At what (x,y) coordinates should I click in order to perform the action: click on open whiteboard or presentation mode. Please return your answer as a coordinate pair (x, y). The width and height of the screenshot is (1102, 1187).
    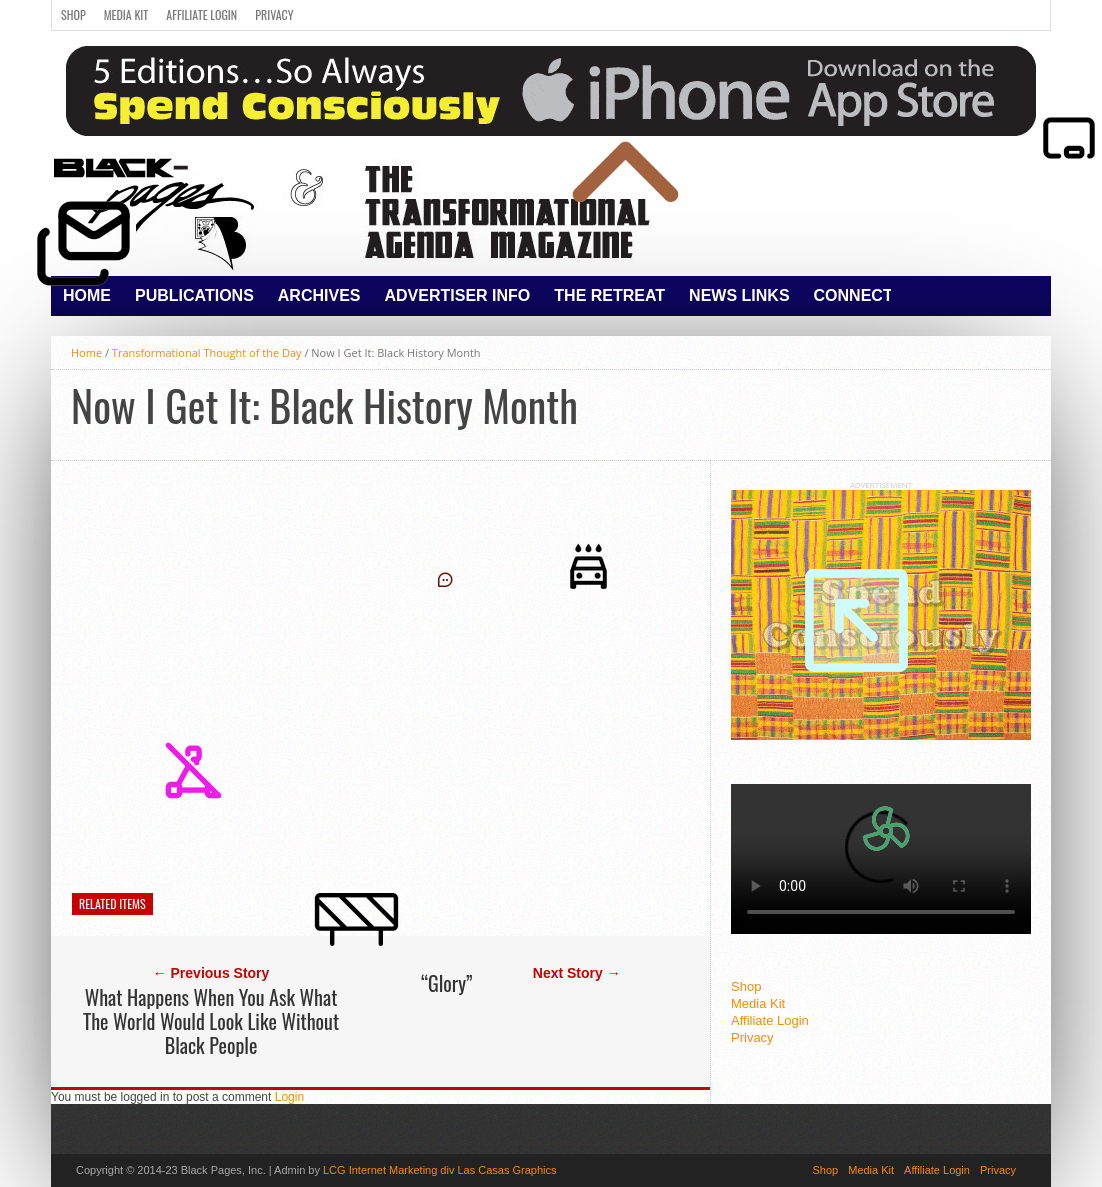
    Looking at the image, I should click on (1069, 138).